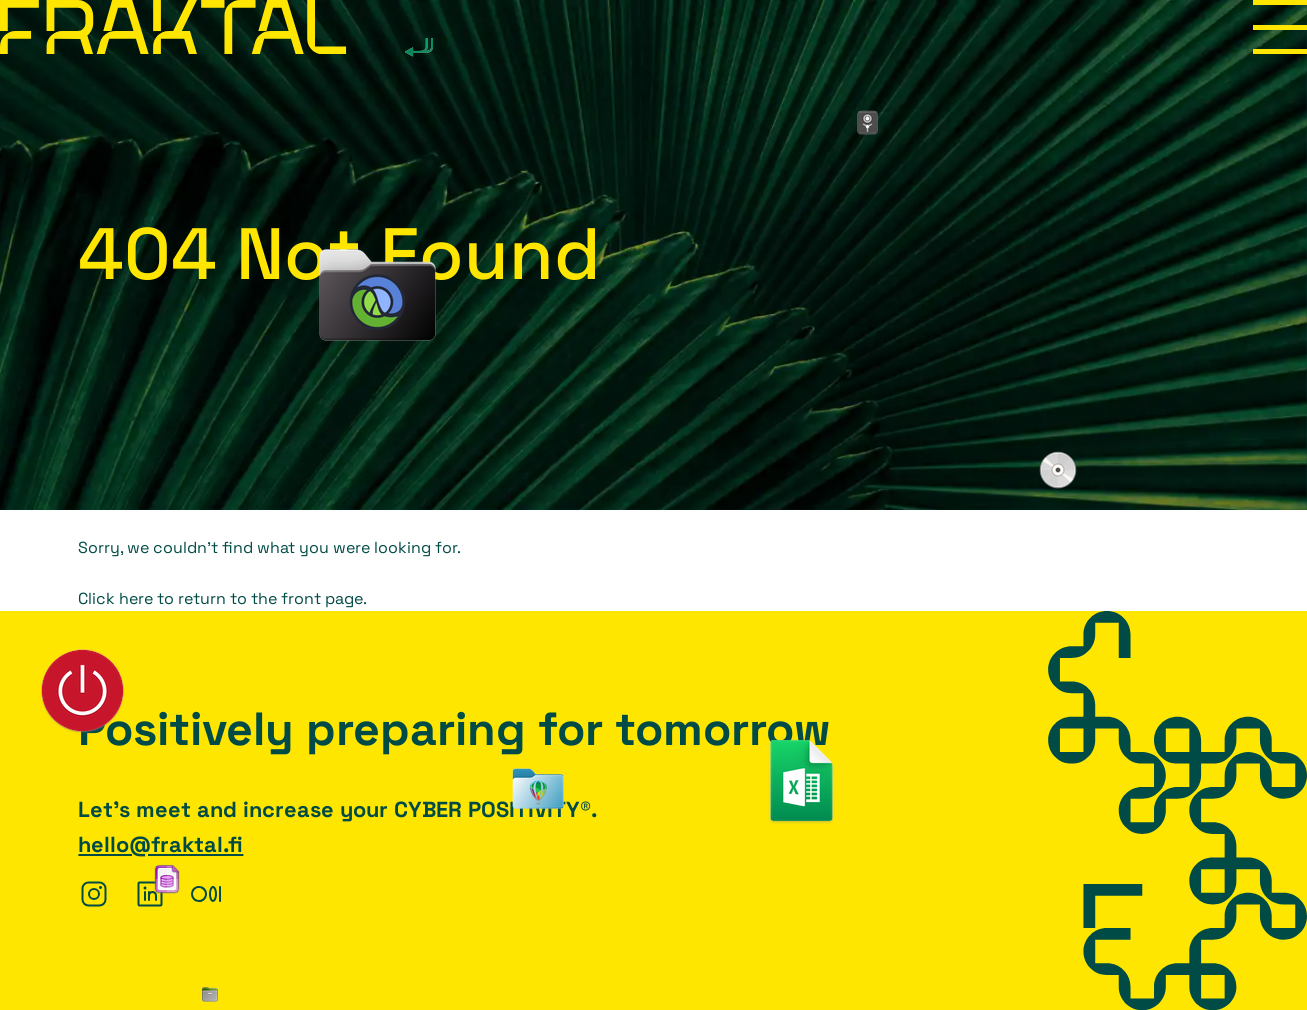 This screenshot has width=1307, height=1010. I want to click on open a Microsoft Excel spreadsheet file, so click(801, 780).